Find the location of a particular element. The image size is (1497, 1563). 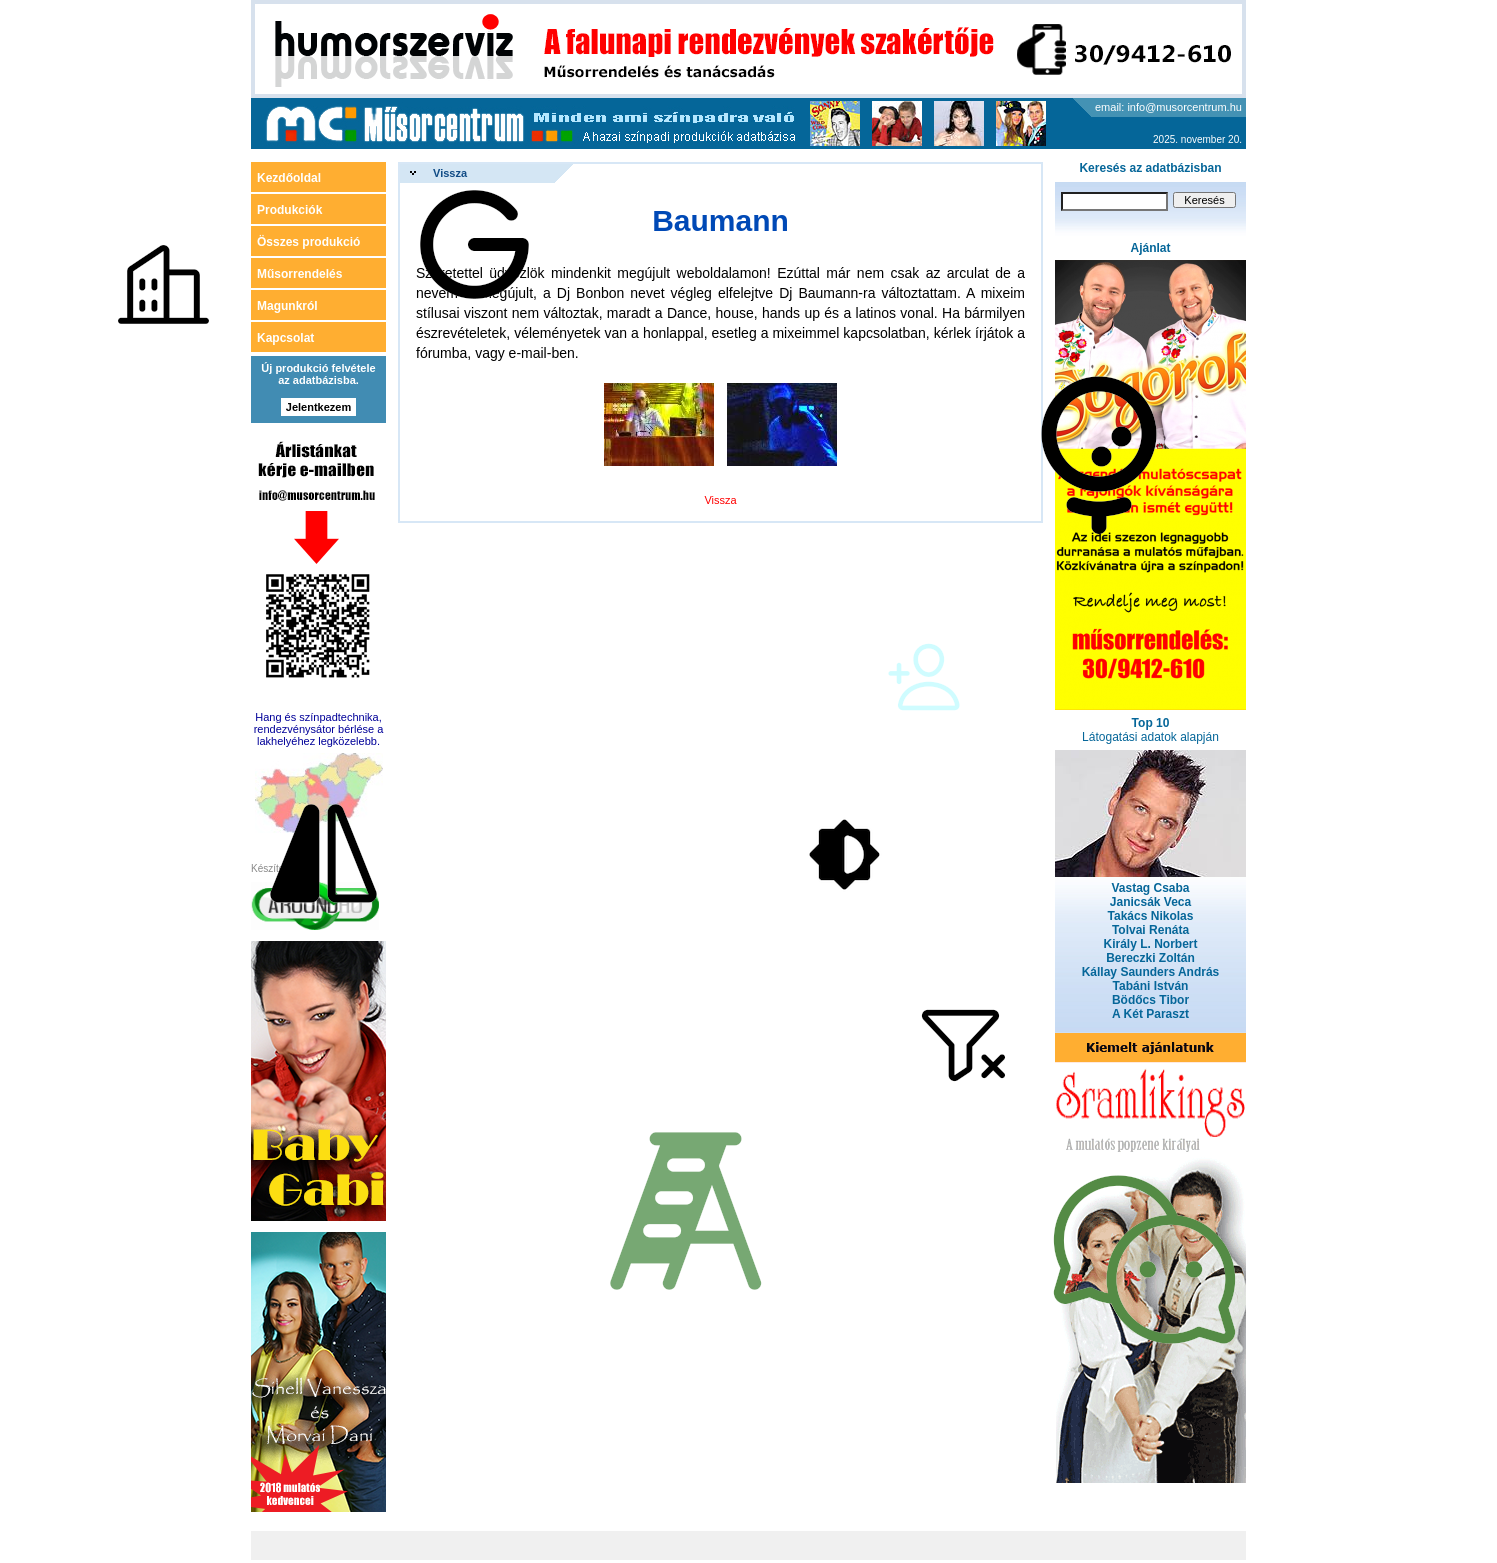

view nearby buildings or properties is located at coordinates (163, 287).